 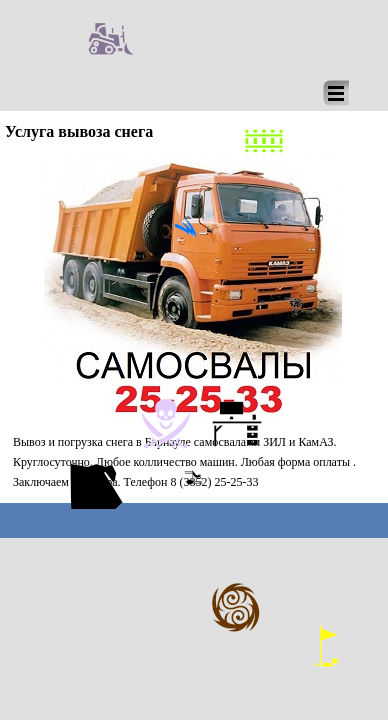 I want to click on activate typhoon or wind-based ability, so click(x=236, y=607).